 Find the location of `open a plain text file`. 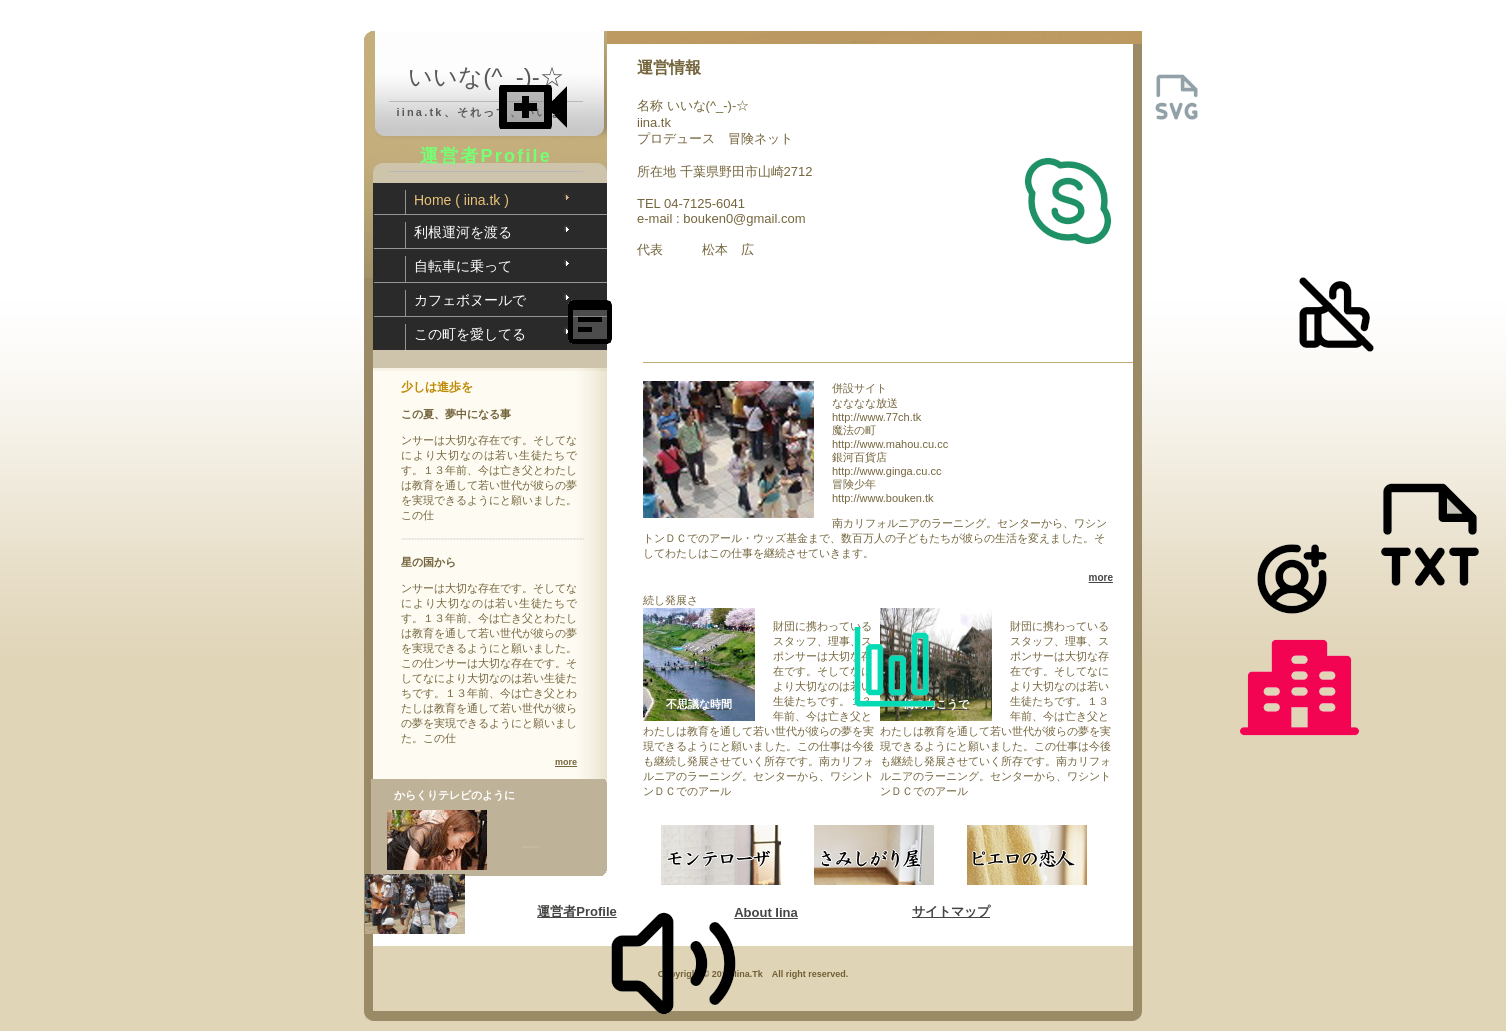

open a plain text file is located at coordinates (1430, 539).